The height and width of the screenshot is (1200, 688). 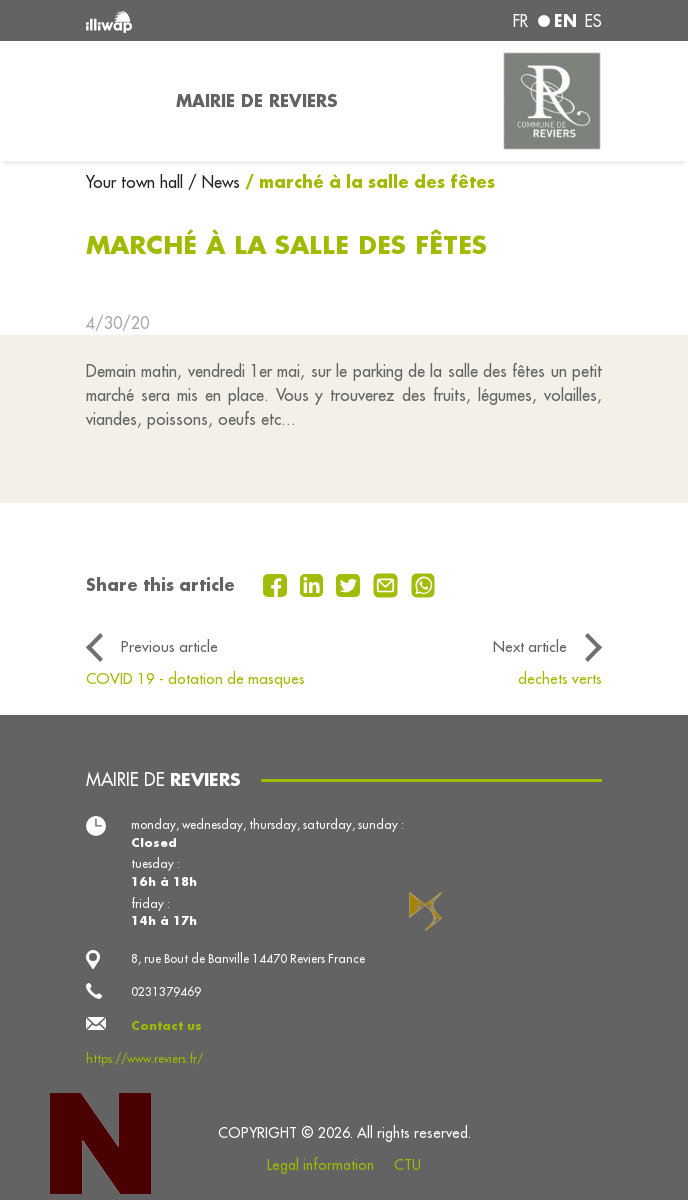 I want to click on DS Automobiles brand logo, so click(x=425, y=911).